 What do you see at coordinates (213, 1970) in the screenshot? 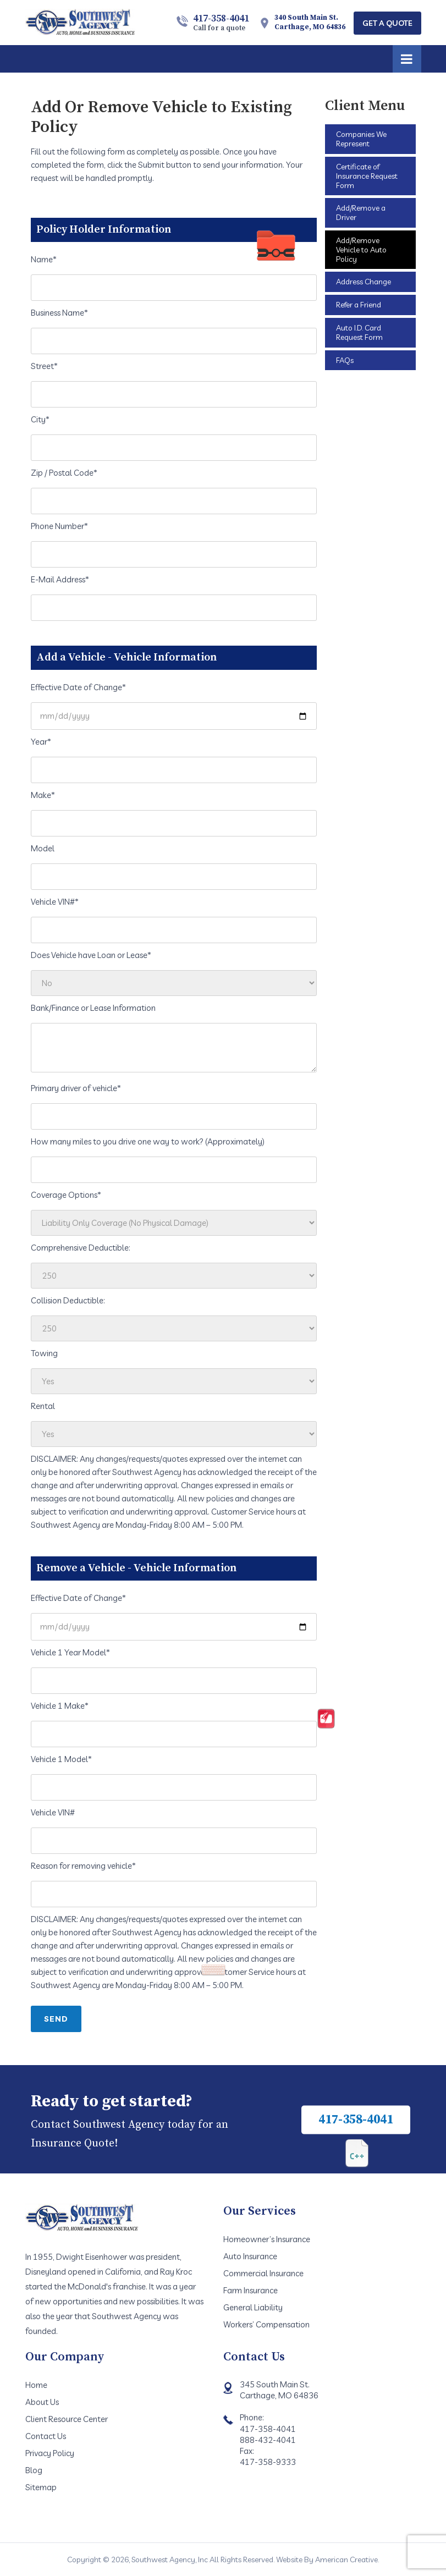
I see `bluetooth keyboard connected` at bounding box center [213, 1970].